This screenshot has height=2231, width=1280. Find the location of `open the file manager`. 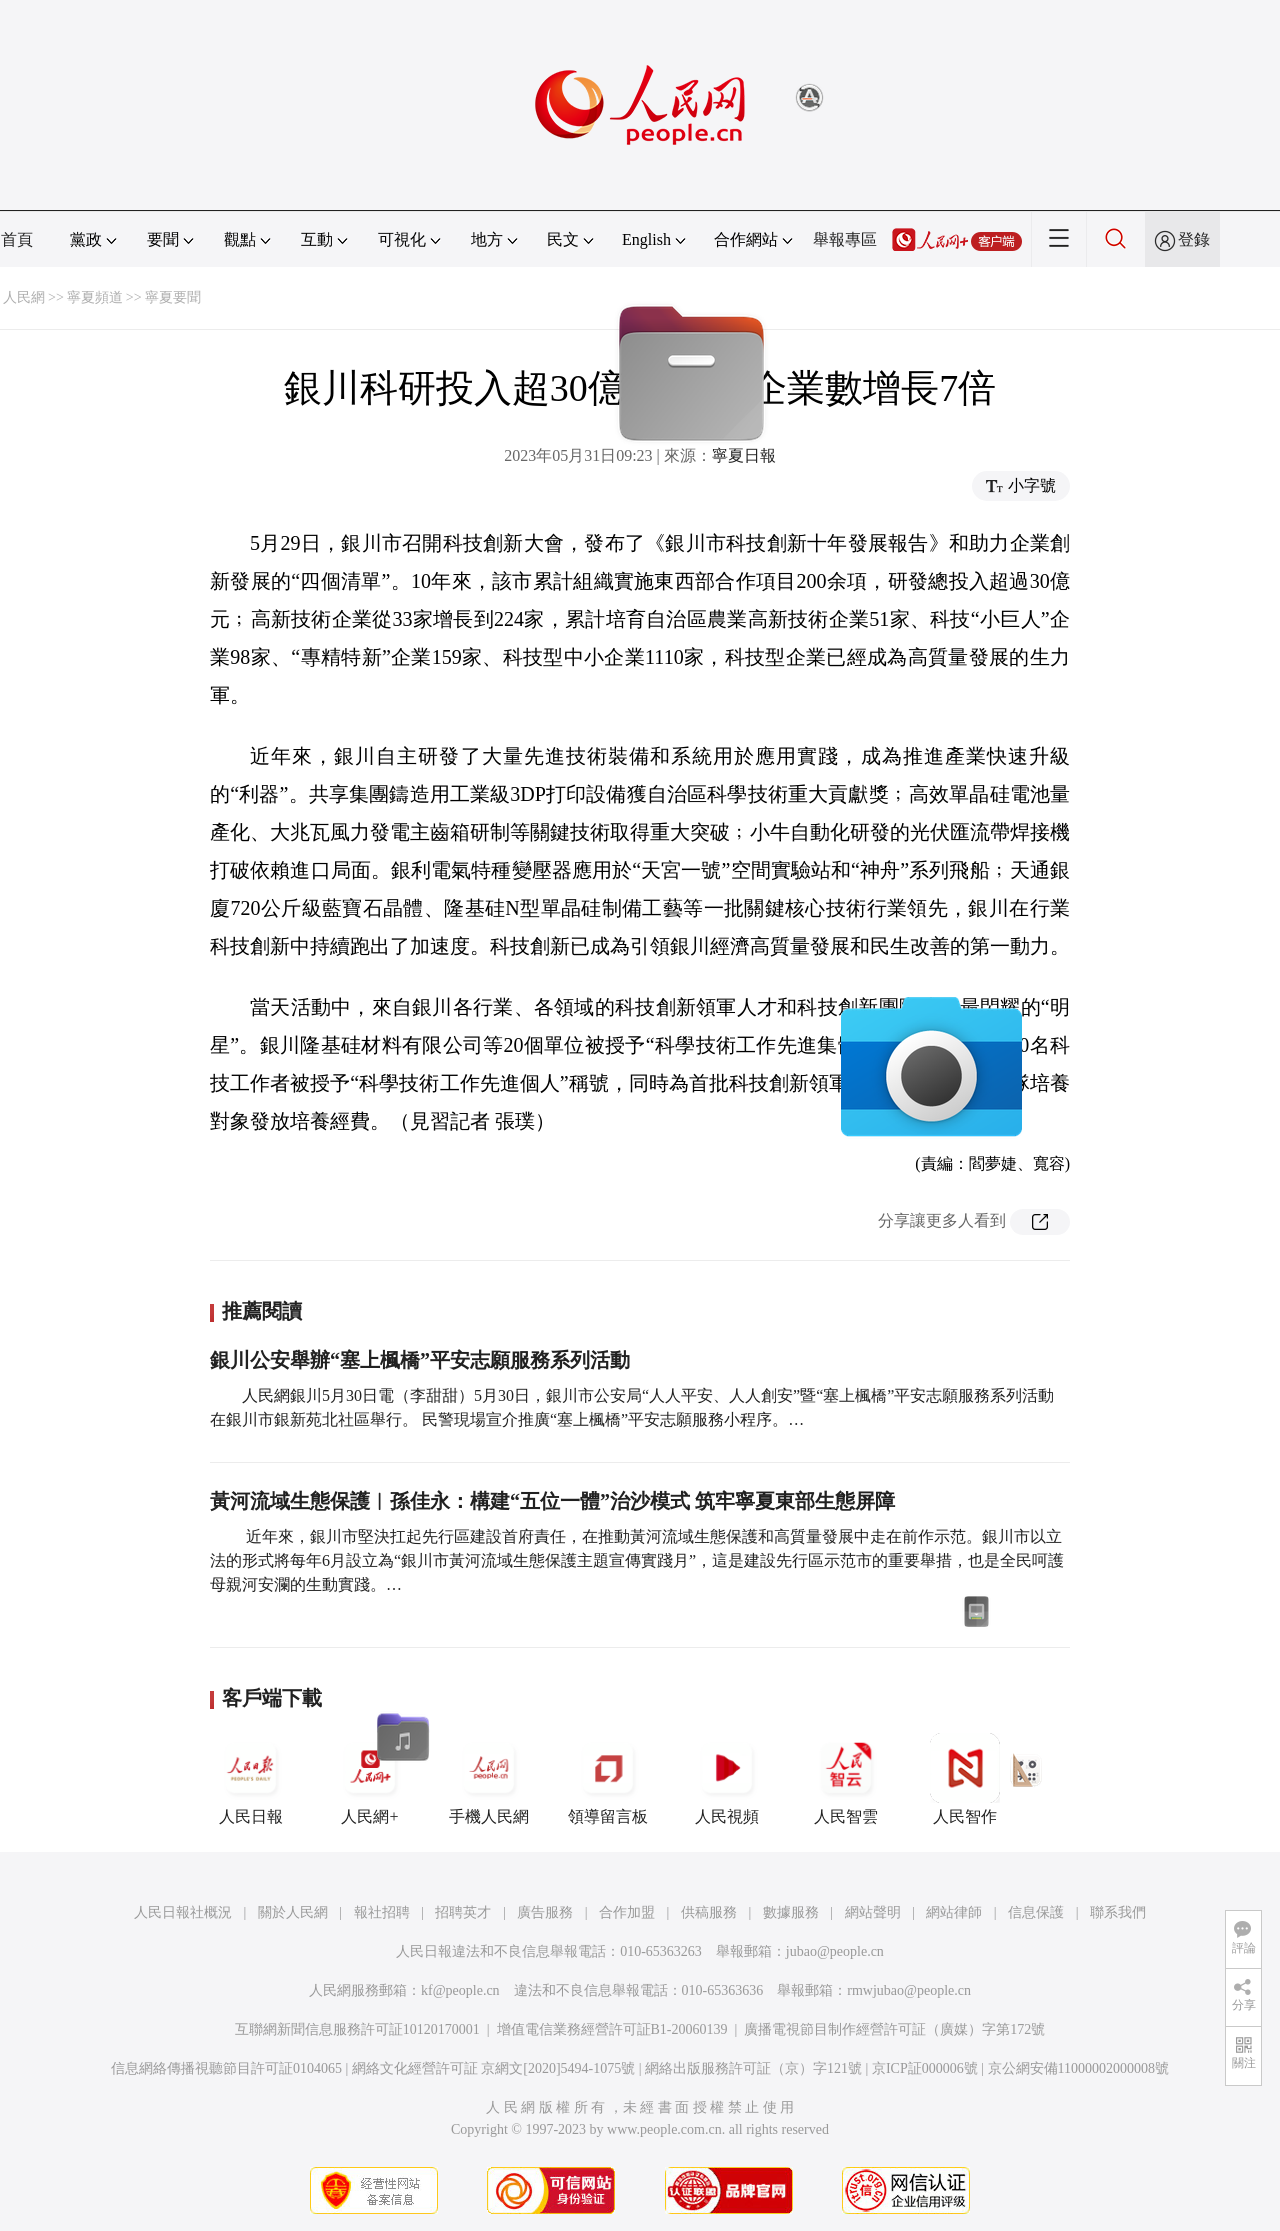

open the file manager is located at coordinates (691, 373).